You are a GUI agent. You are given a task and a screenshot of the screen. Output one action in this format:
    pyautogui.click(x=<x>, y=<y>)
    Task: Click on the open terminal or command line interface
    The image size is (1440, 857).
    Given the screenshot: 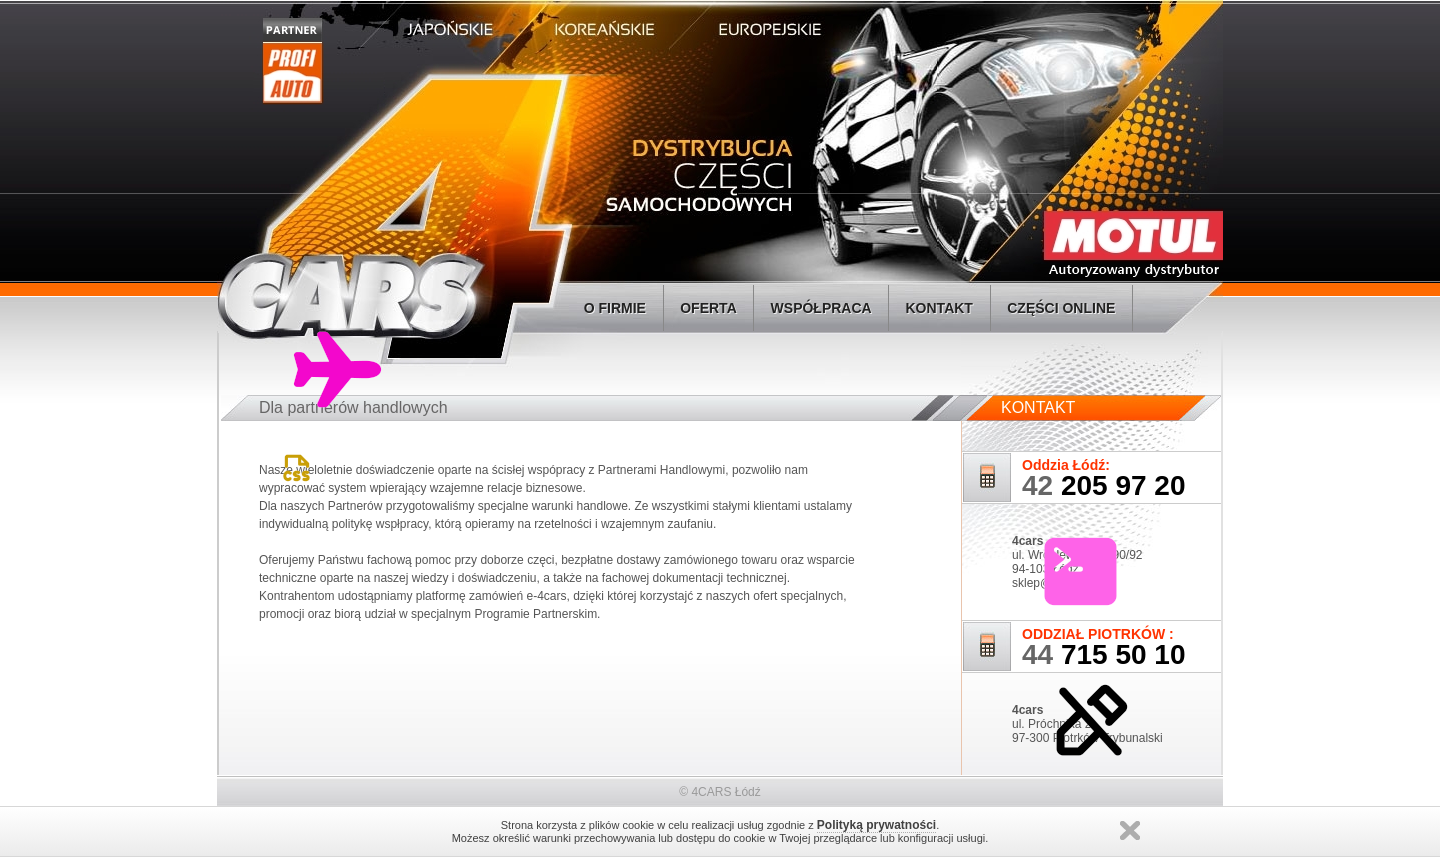 What is the action you would take?
    pyautogui.click(x=1080, y=571)
    